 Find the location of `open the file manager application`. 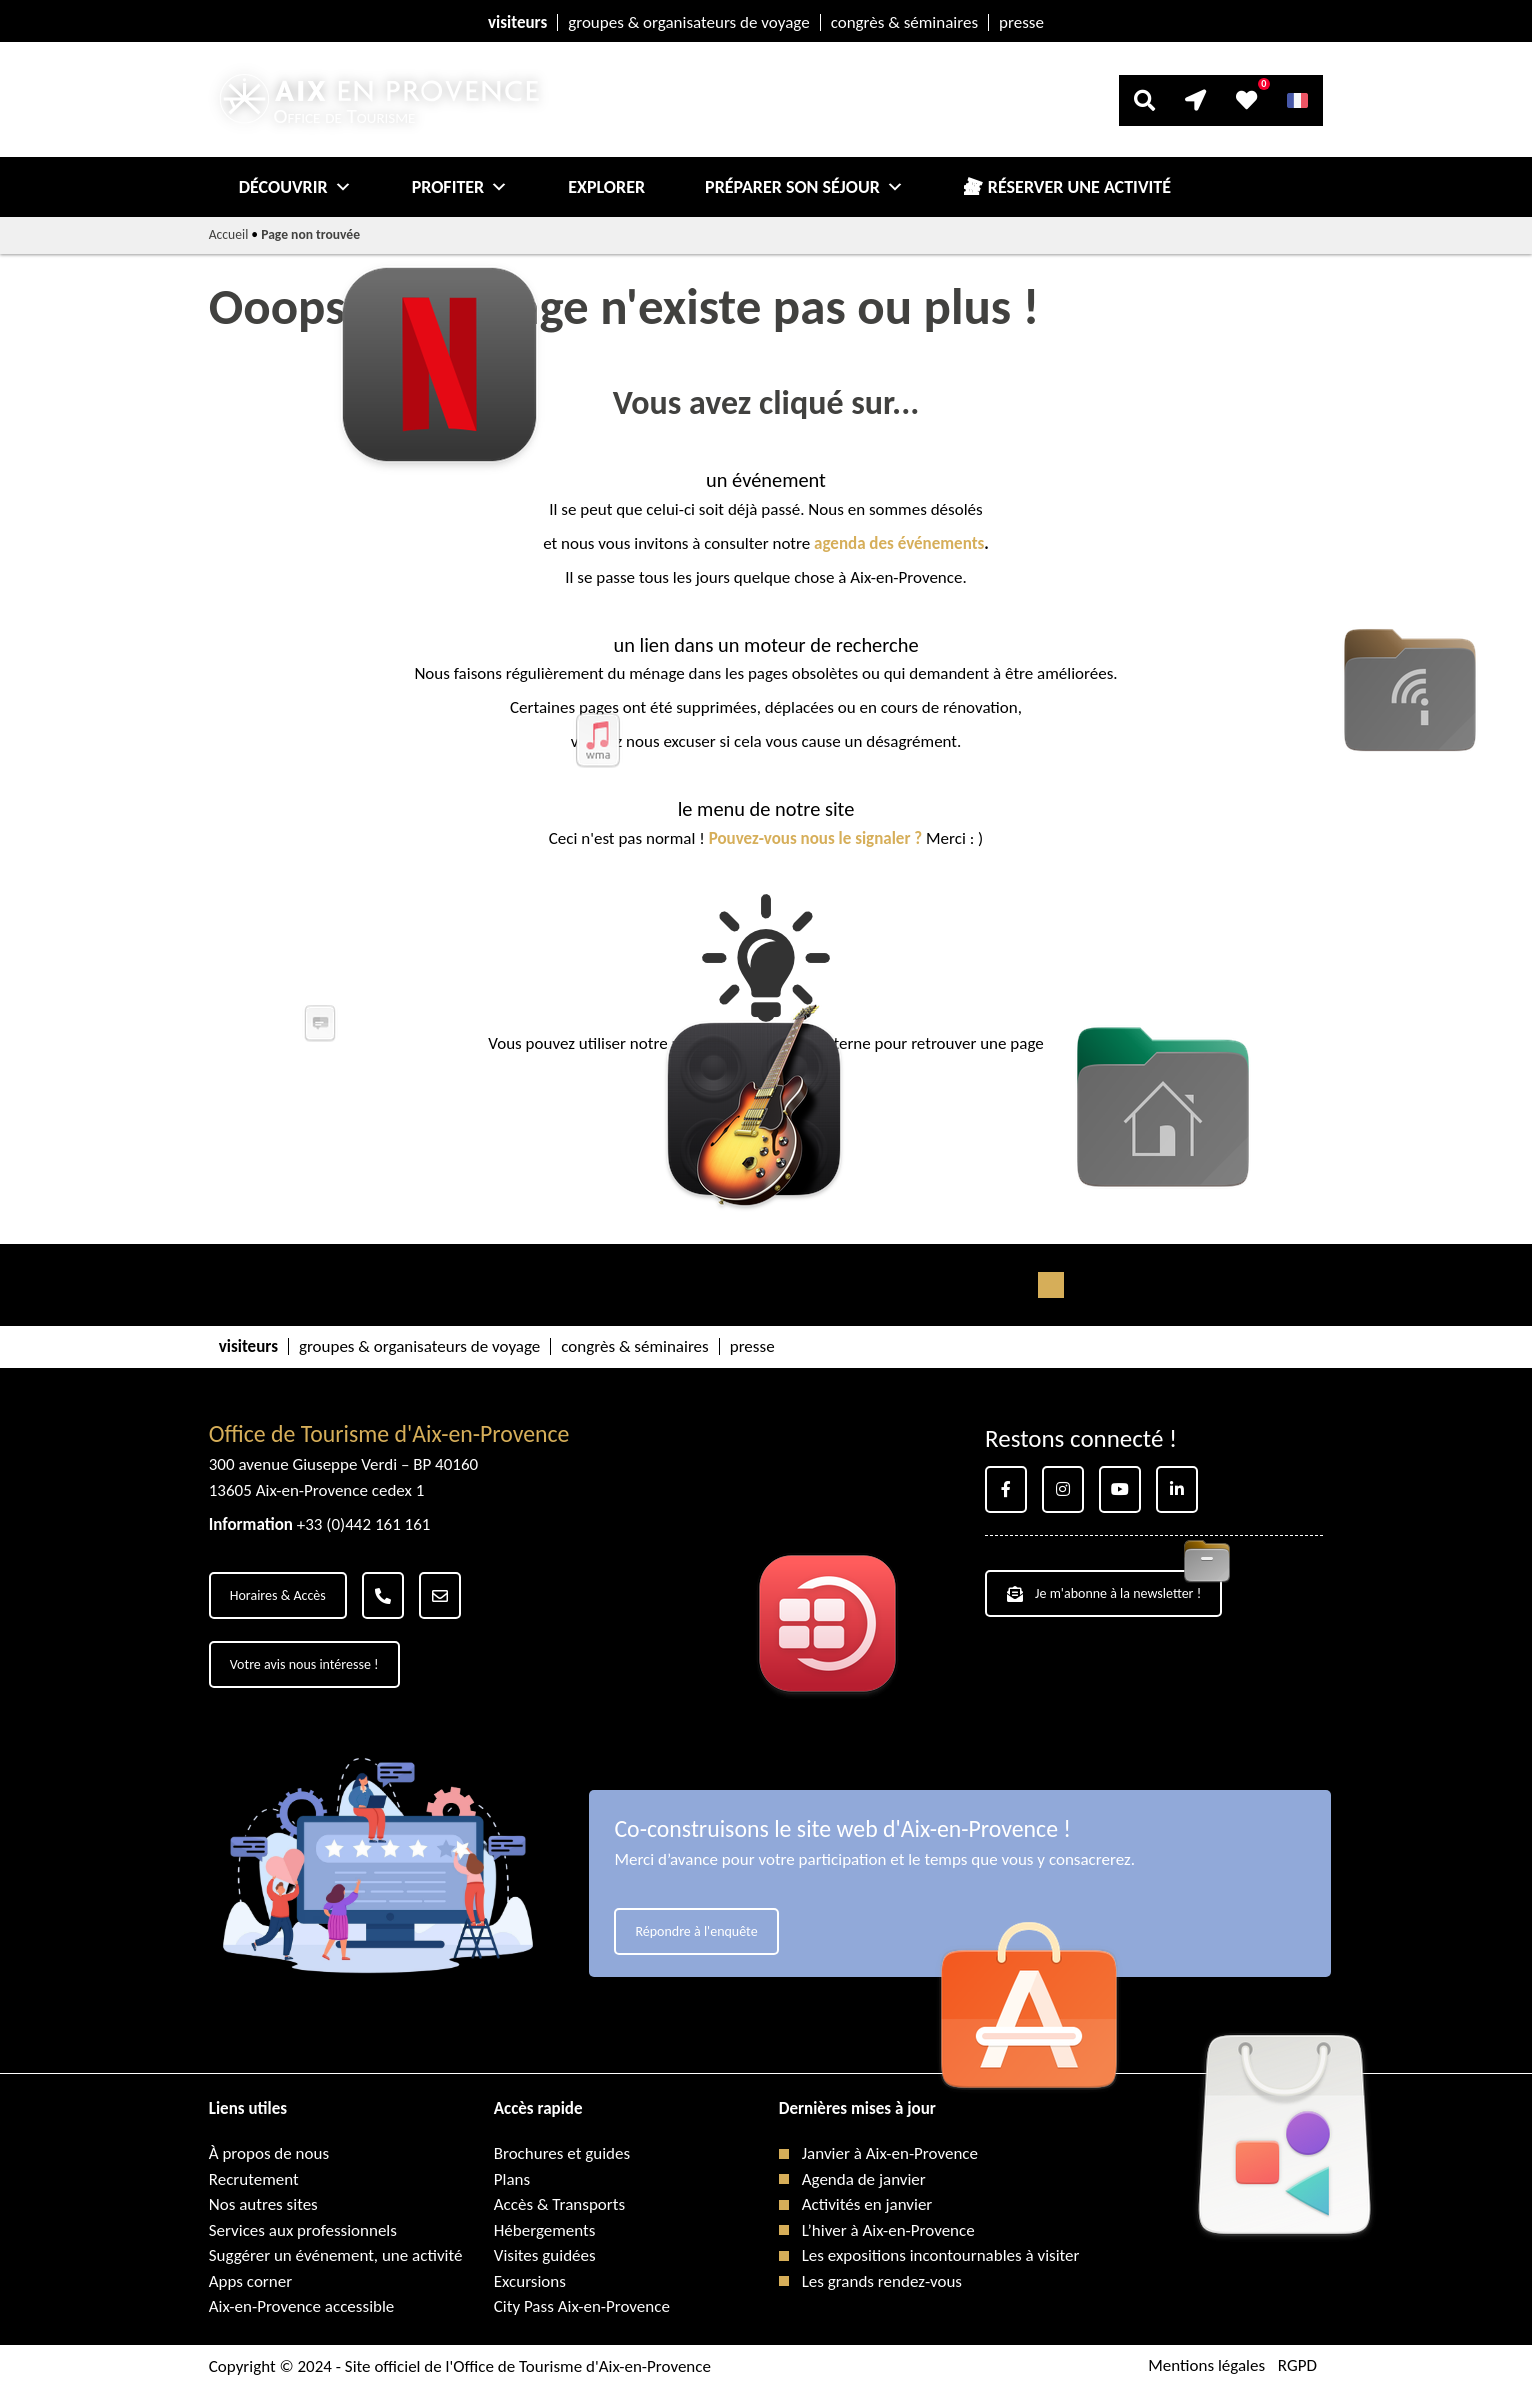

open the file manager application is located at coordinates (1207, 1561).